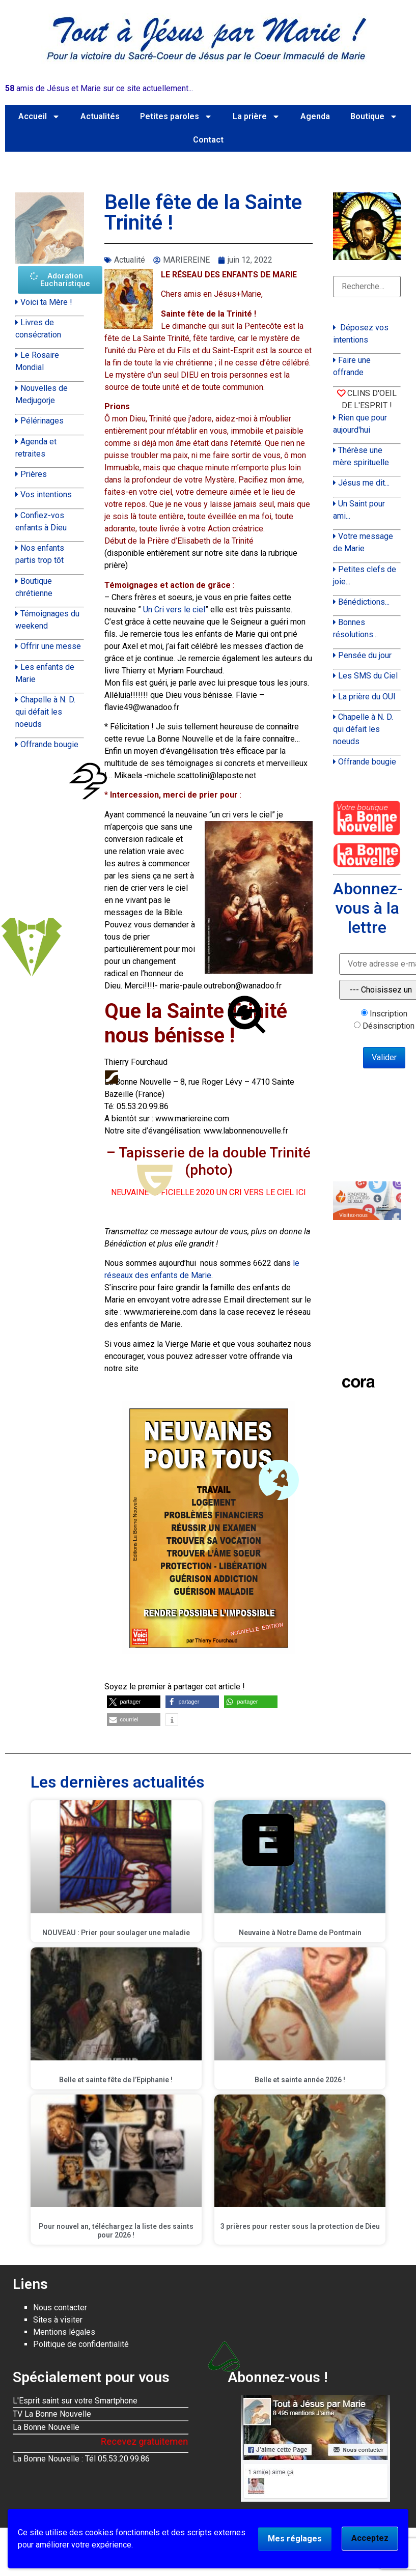  I want to click on find and replace text or content, so click(246, 1014).